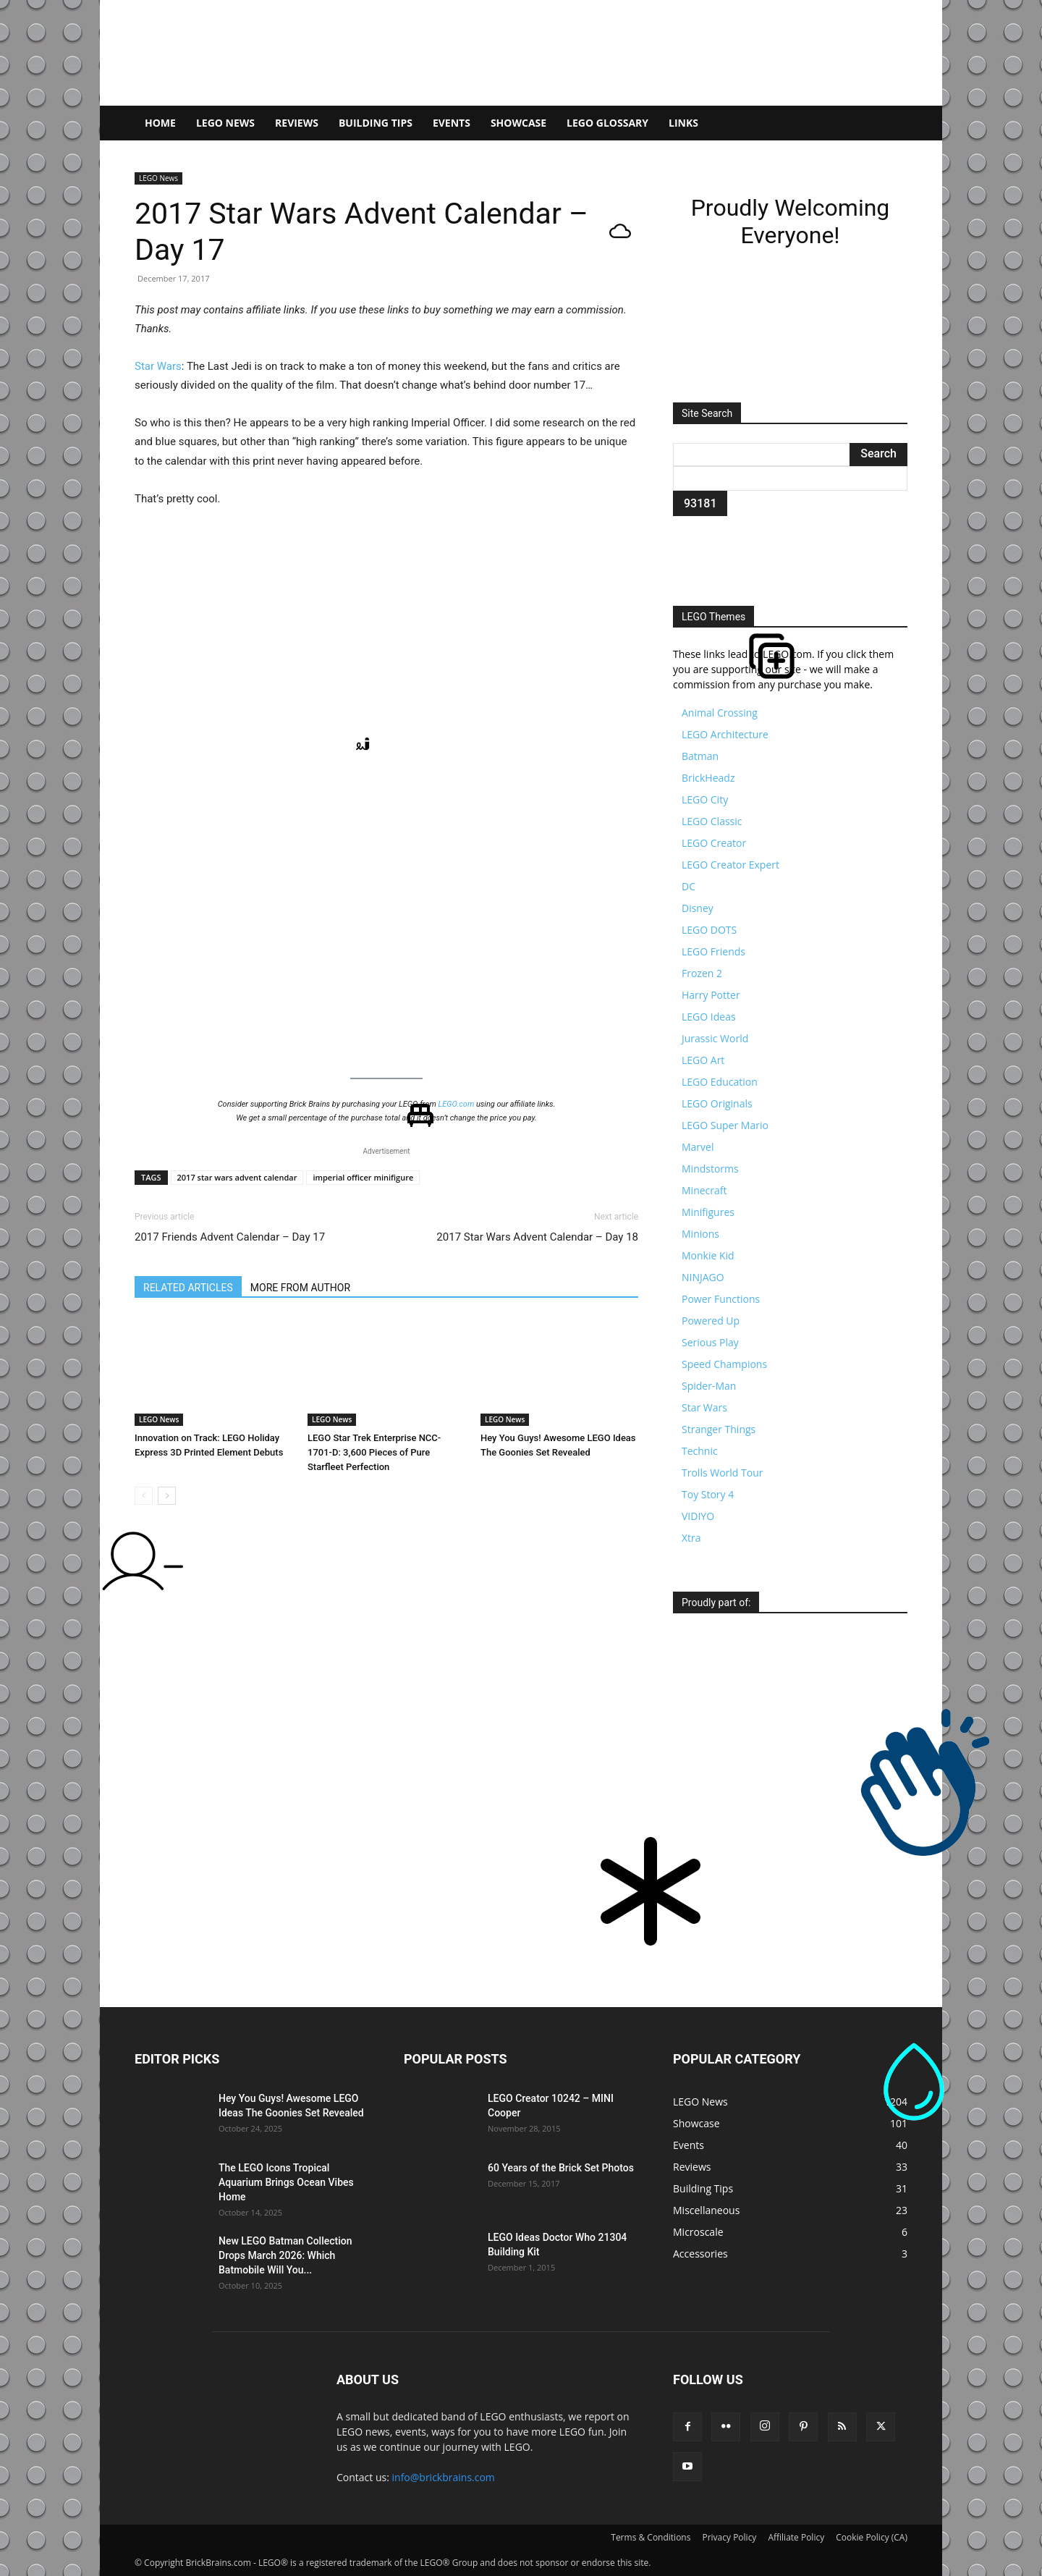 Image resolution: width=1042 pixels, height=2576 pixels. Describe the element at coordinates (620, 231) in the screenshot. I see `access cloud storage` at that location.